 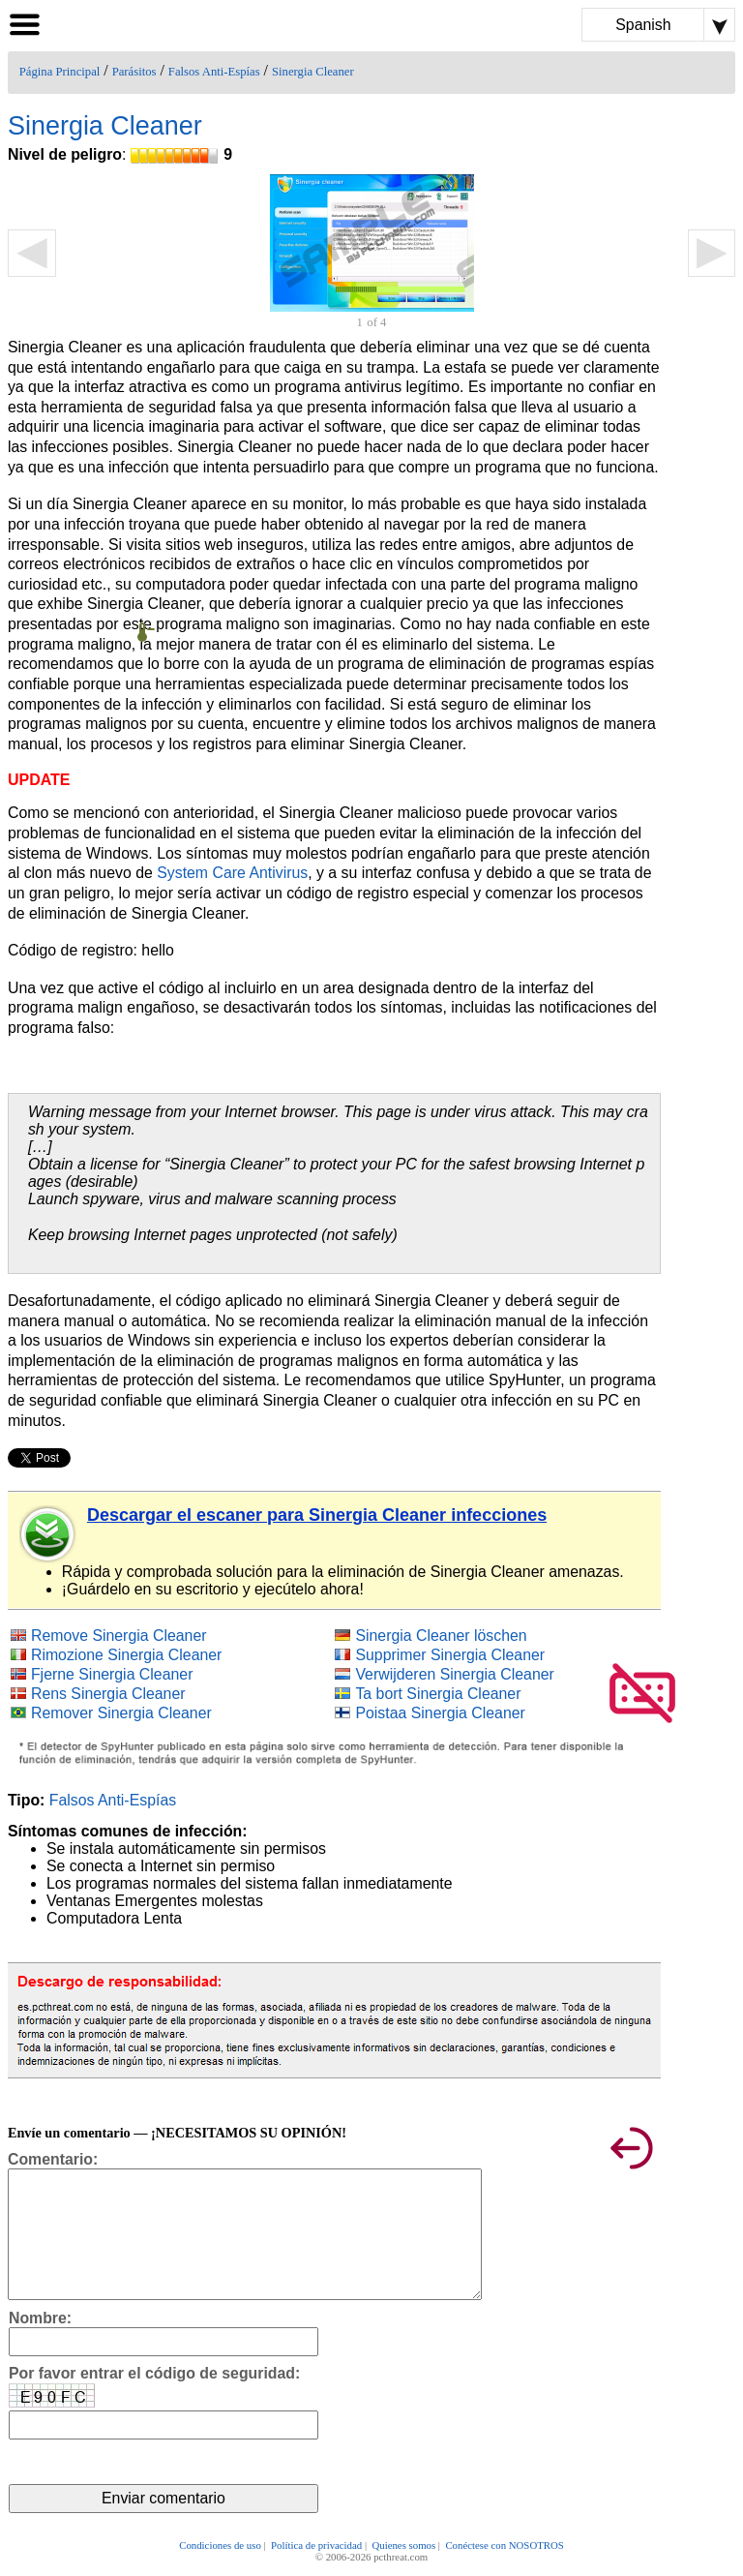 I want to click on disable keyboard input, so click(x=642, y=1693).